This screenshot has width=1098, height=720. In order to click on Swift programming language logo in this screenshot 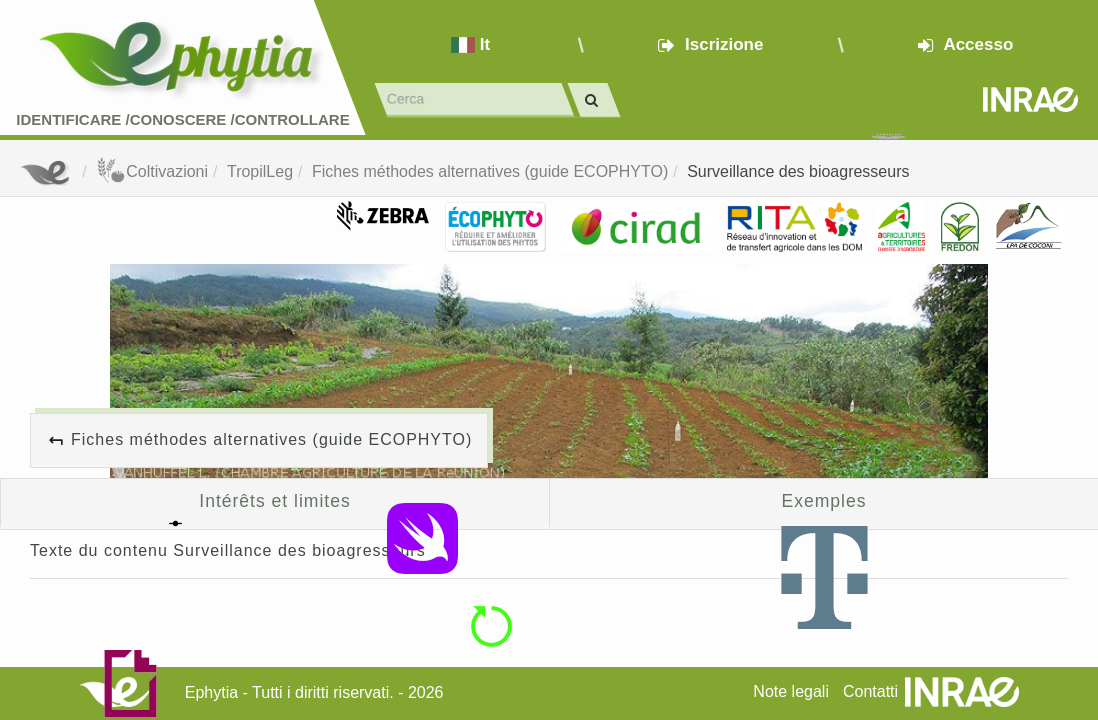, I will do `click(422, 538)`.